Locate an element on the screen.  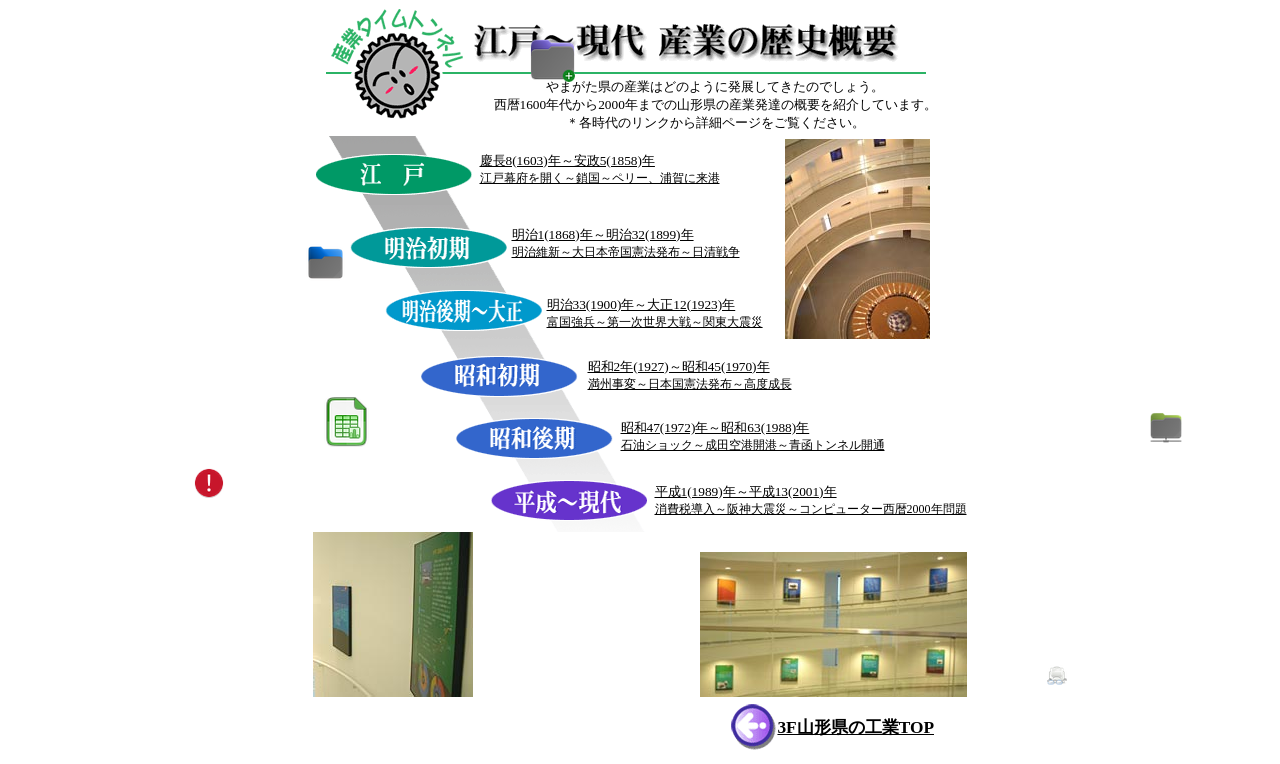
open a libreoffice calc spreadsheet file is located at coordinates (346, 421).